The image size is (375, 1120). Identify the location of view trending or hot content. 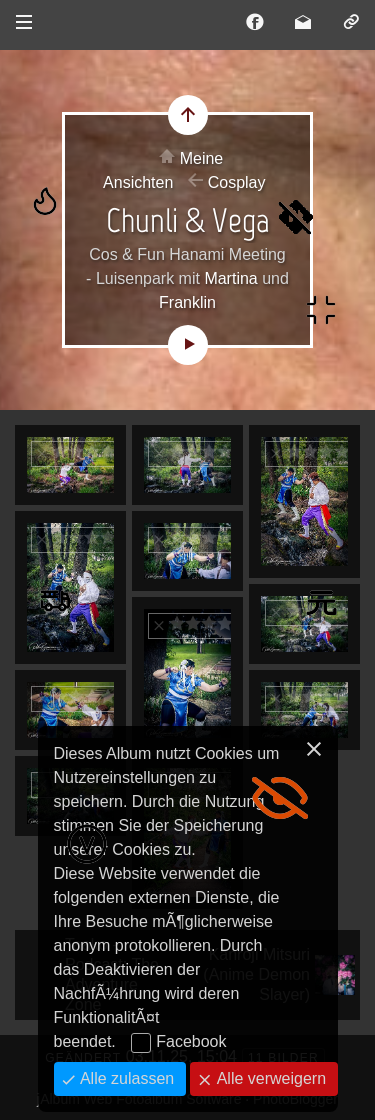
(45, 201).